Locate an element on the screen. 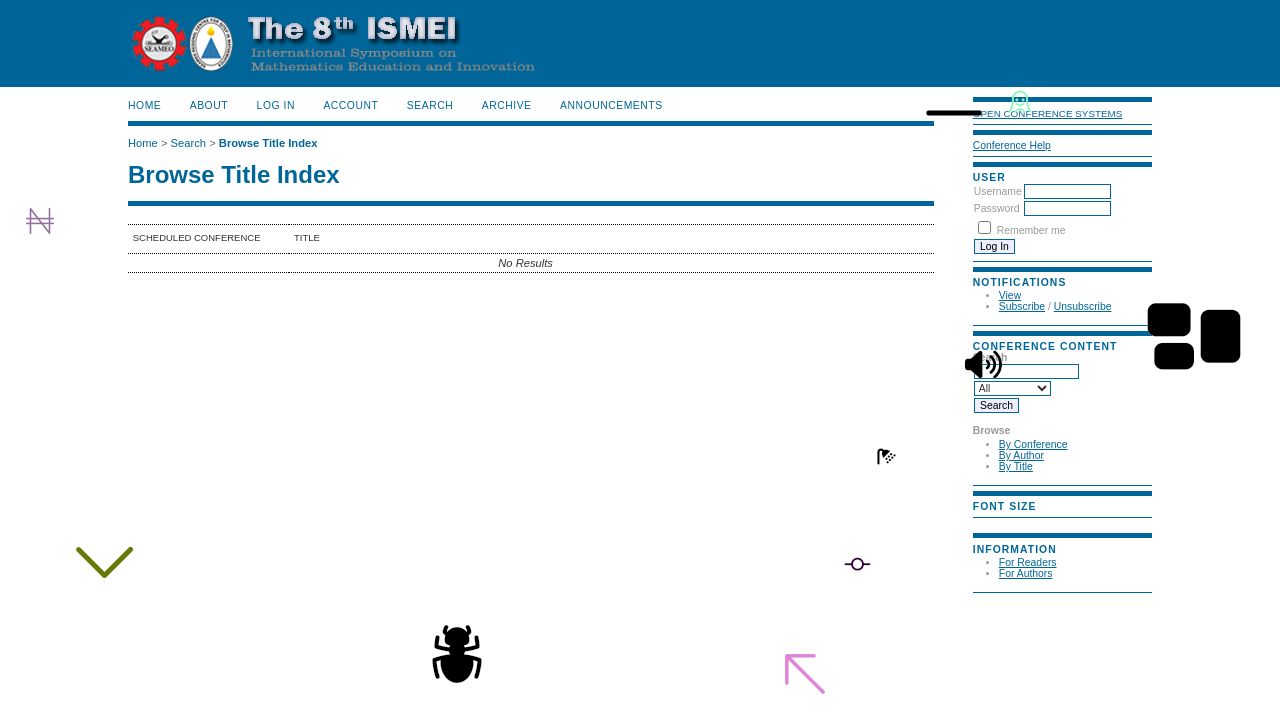  report a bug or issue is located at coordinates (457, 654).